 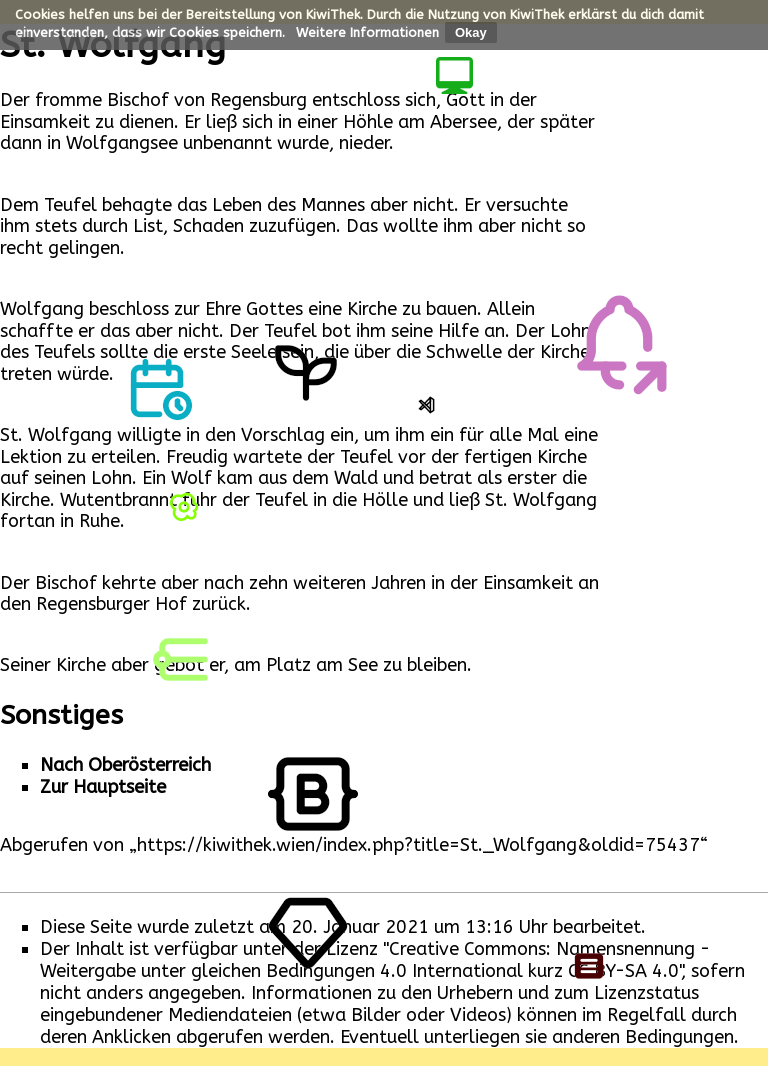 What do you see at coordinates (184, 507) in the screenshot?
I see `access breakfast or brunch recipes` at bounding box center [184, 507].